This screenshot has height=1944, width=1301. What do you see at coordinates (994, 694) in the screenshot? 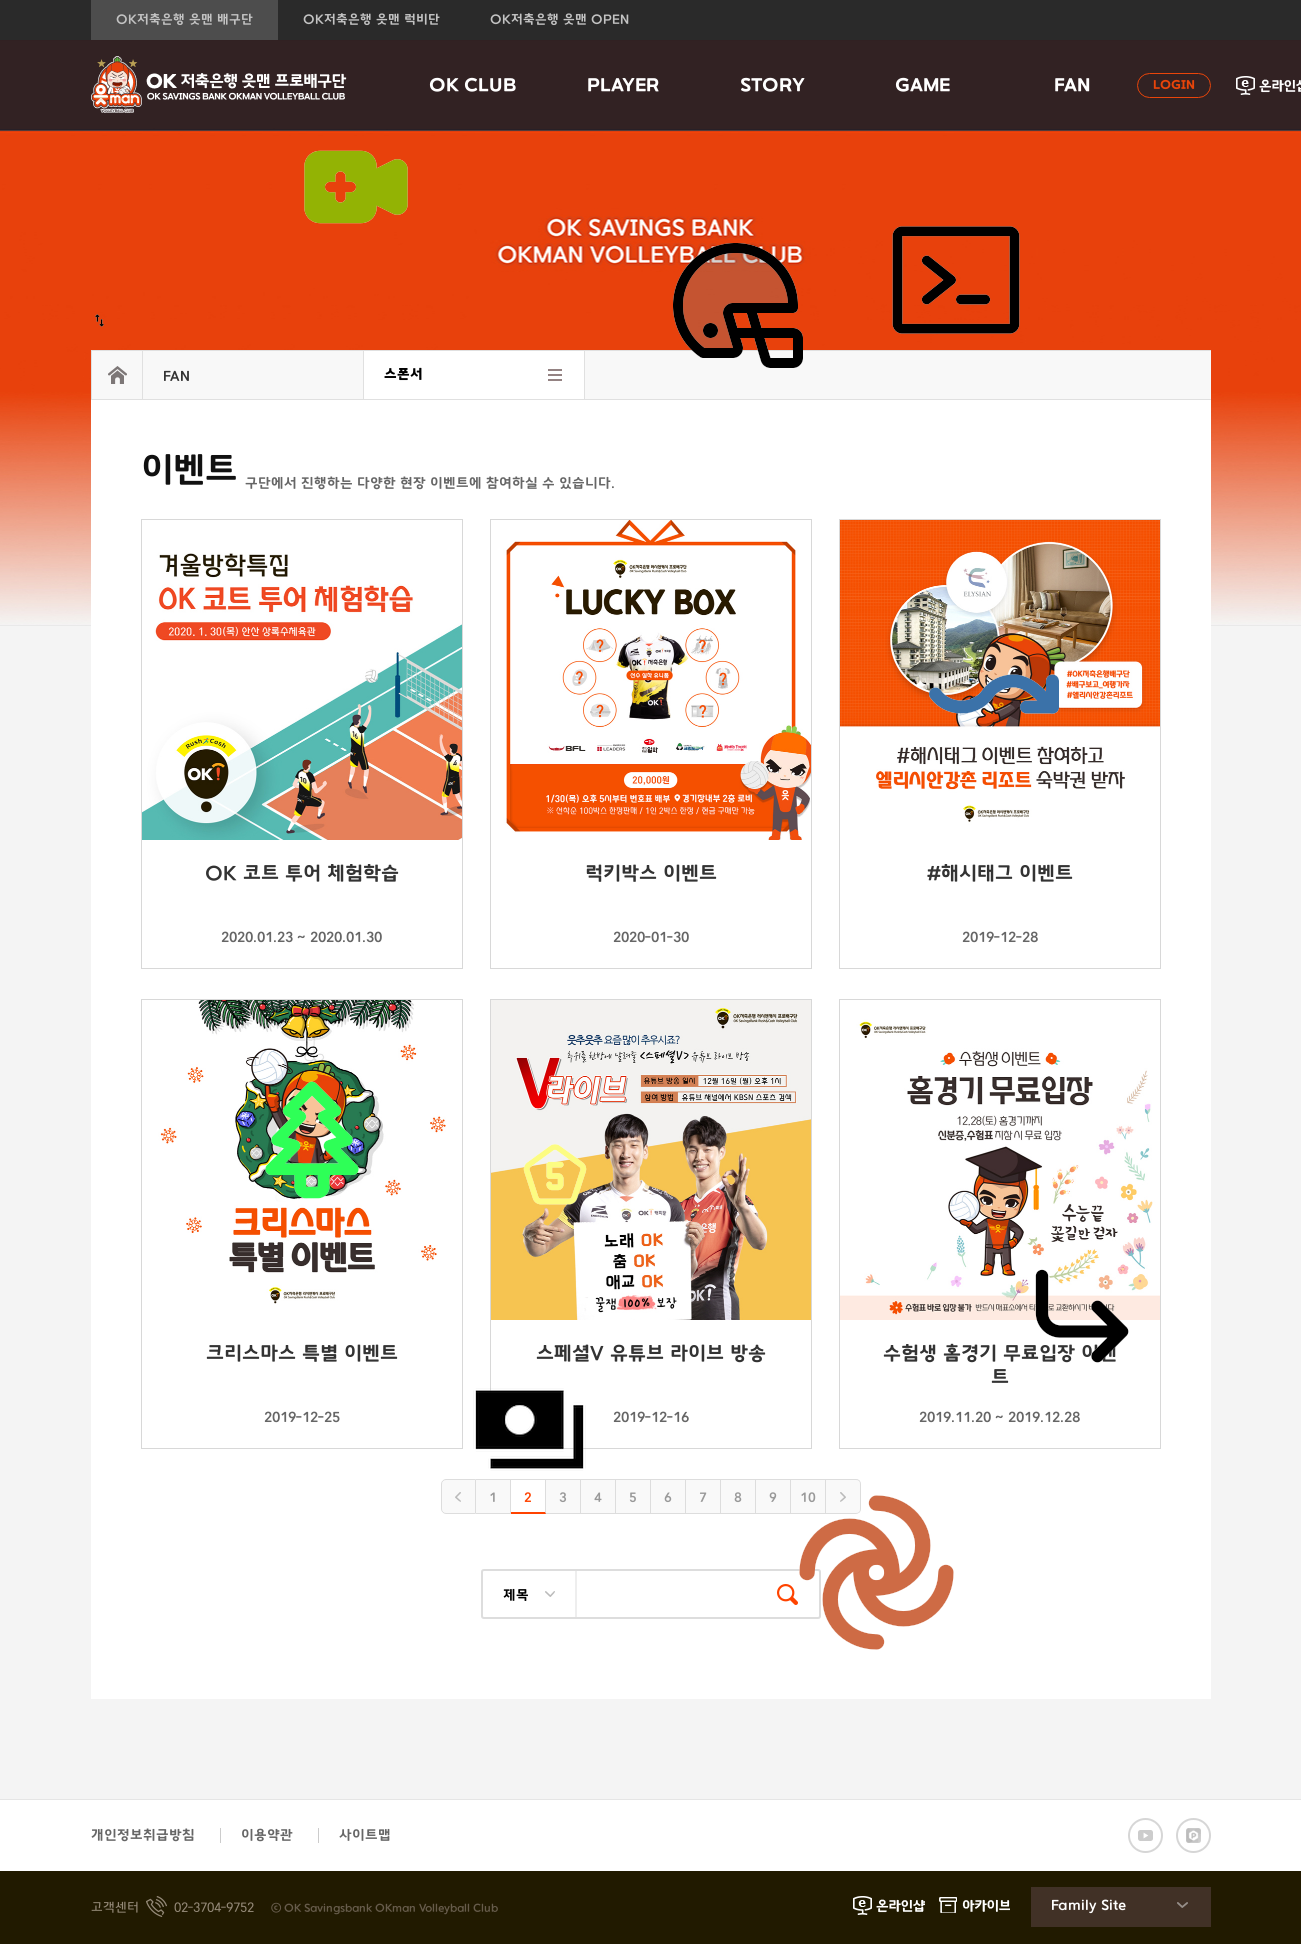
I see `indicates a flowing or wave-like transition downward` at bounding box center [994, 694].